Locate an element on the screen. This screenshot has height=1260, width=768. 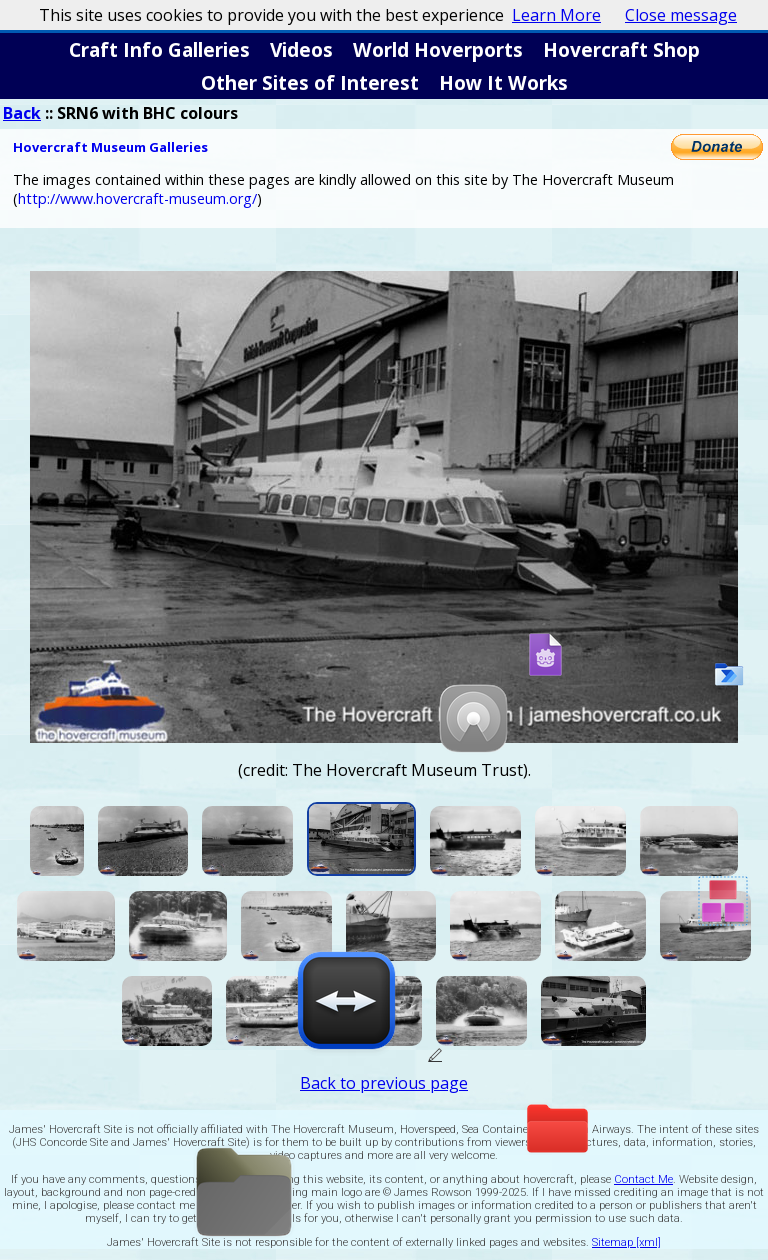
open TeamViewer for remote desktop access is located at coordinates (346, 1000).